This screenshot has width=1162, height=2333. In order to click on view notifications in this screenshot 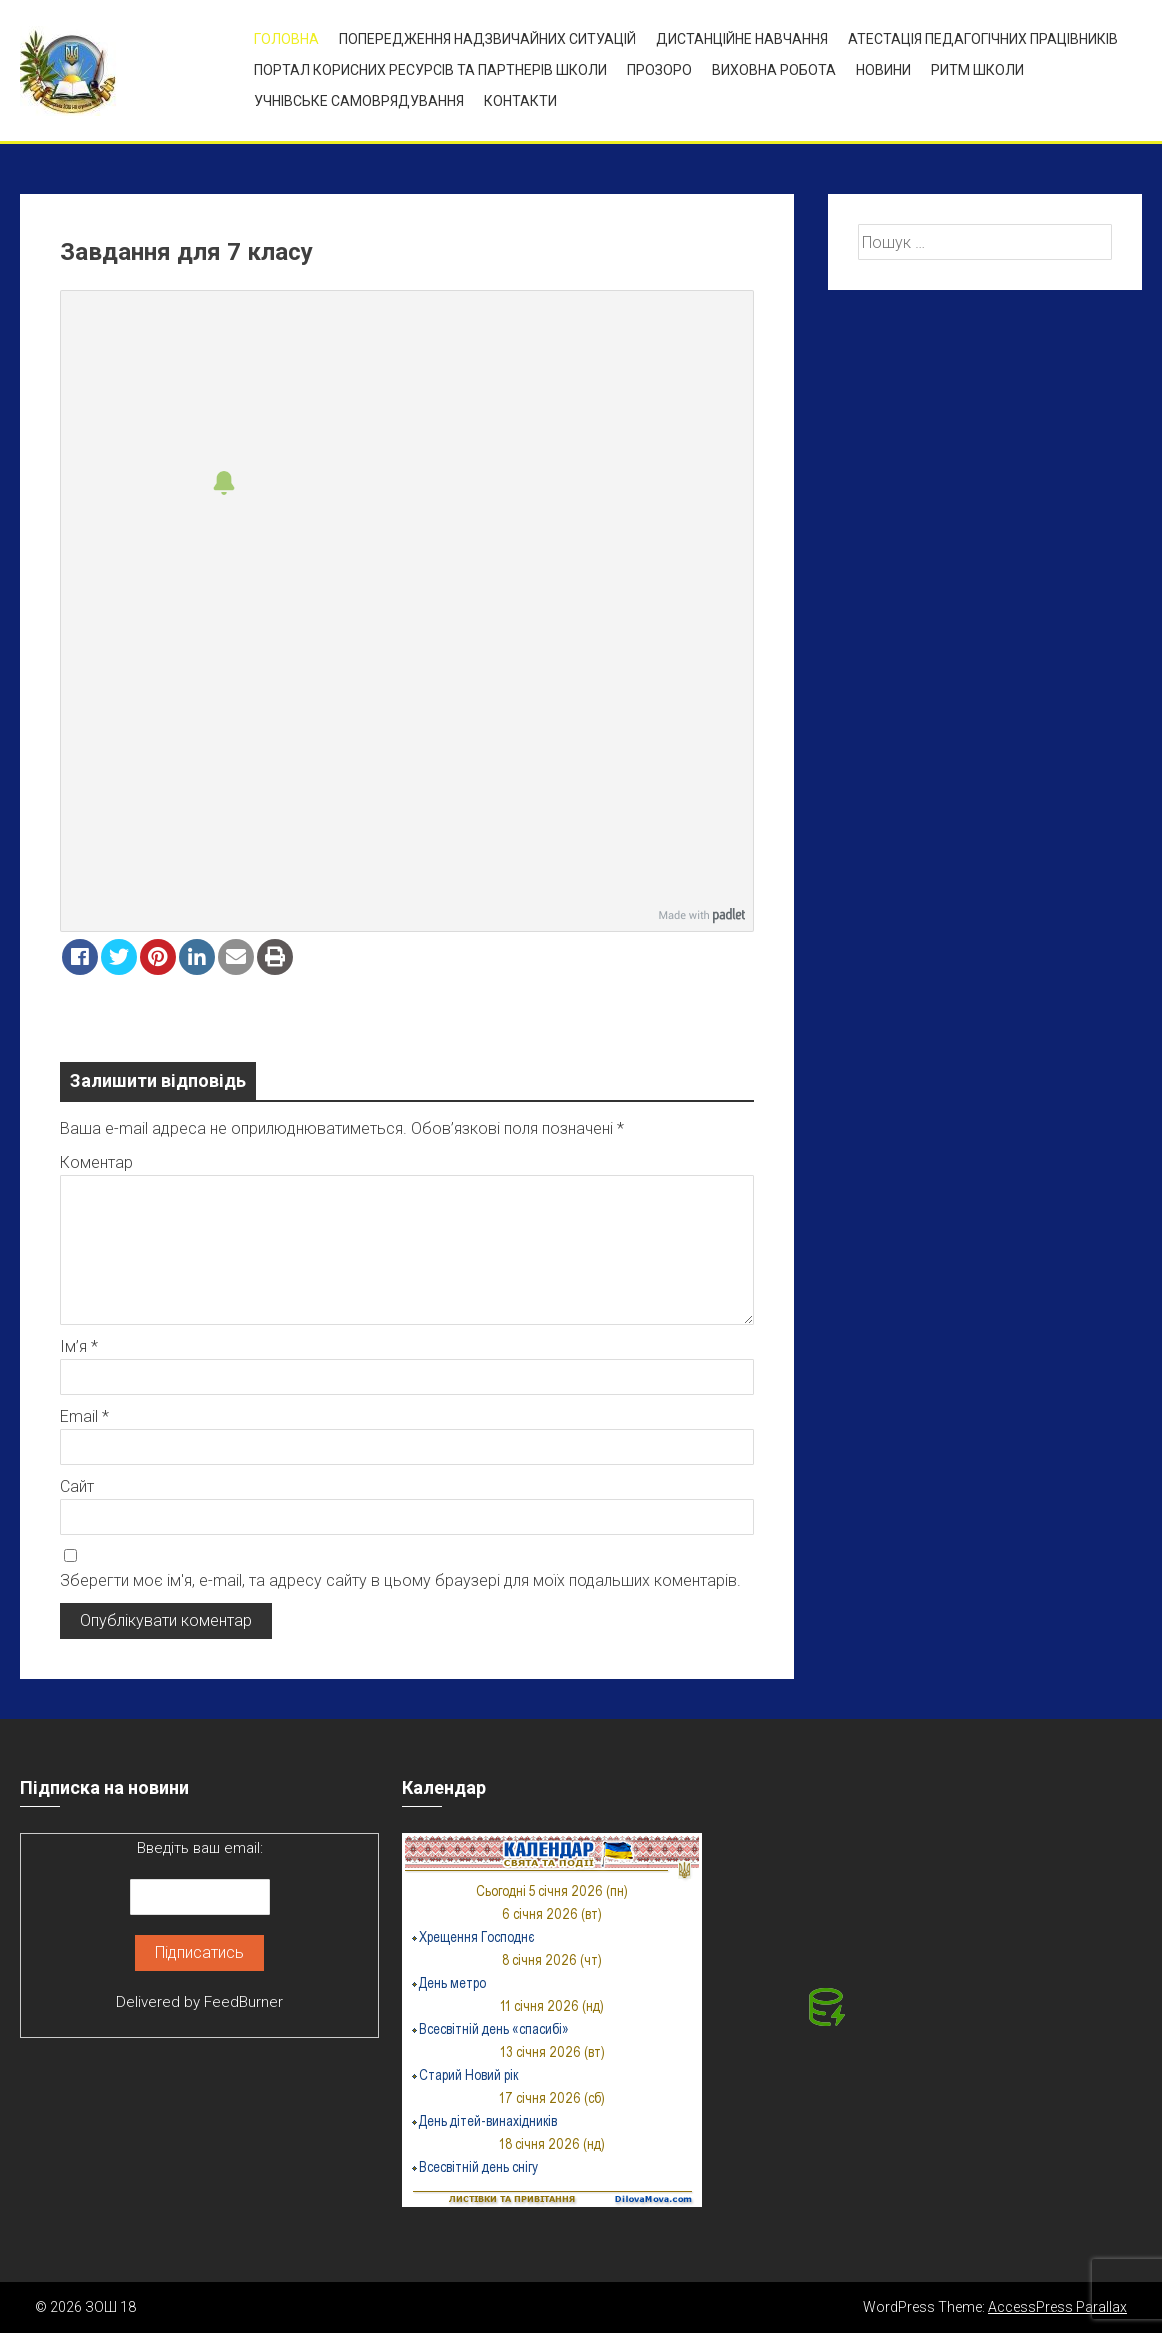, I will do `click(224, 483)`.